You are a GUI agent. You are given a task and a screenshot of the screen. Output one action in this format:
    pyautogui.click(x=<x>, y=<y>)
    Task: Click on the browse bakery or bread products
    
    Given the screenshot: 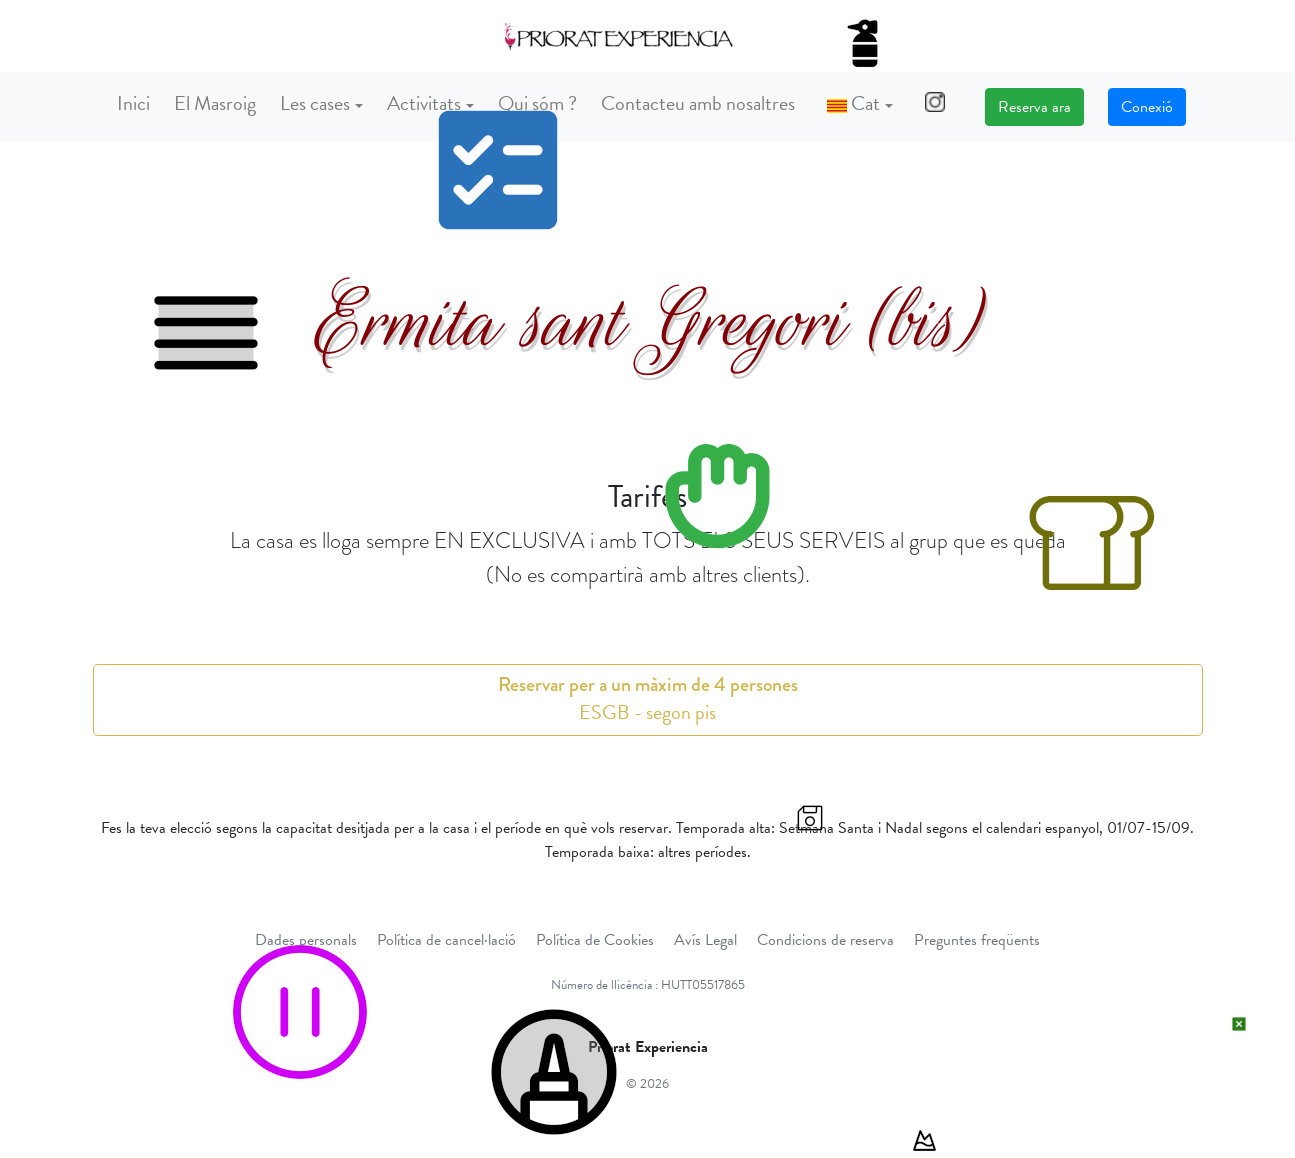 What is the action you would take?
    pyautogui.click(x=1094, y=543)
    